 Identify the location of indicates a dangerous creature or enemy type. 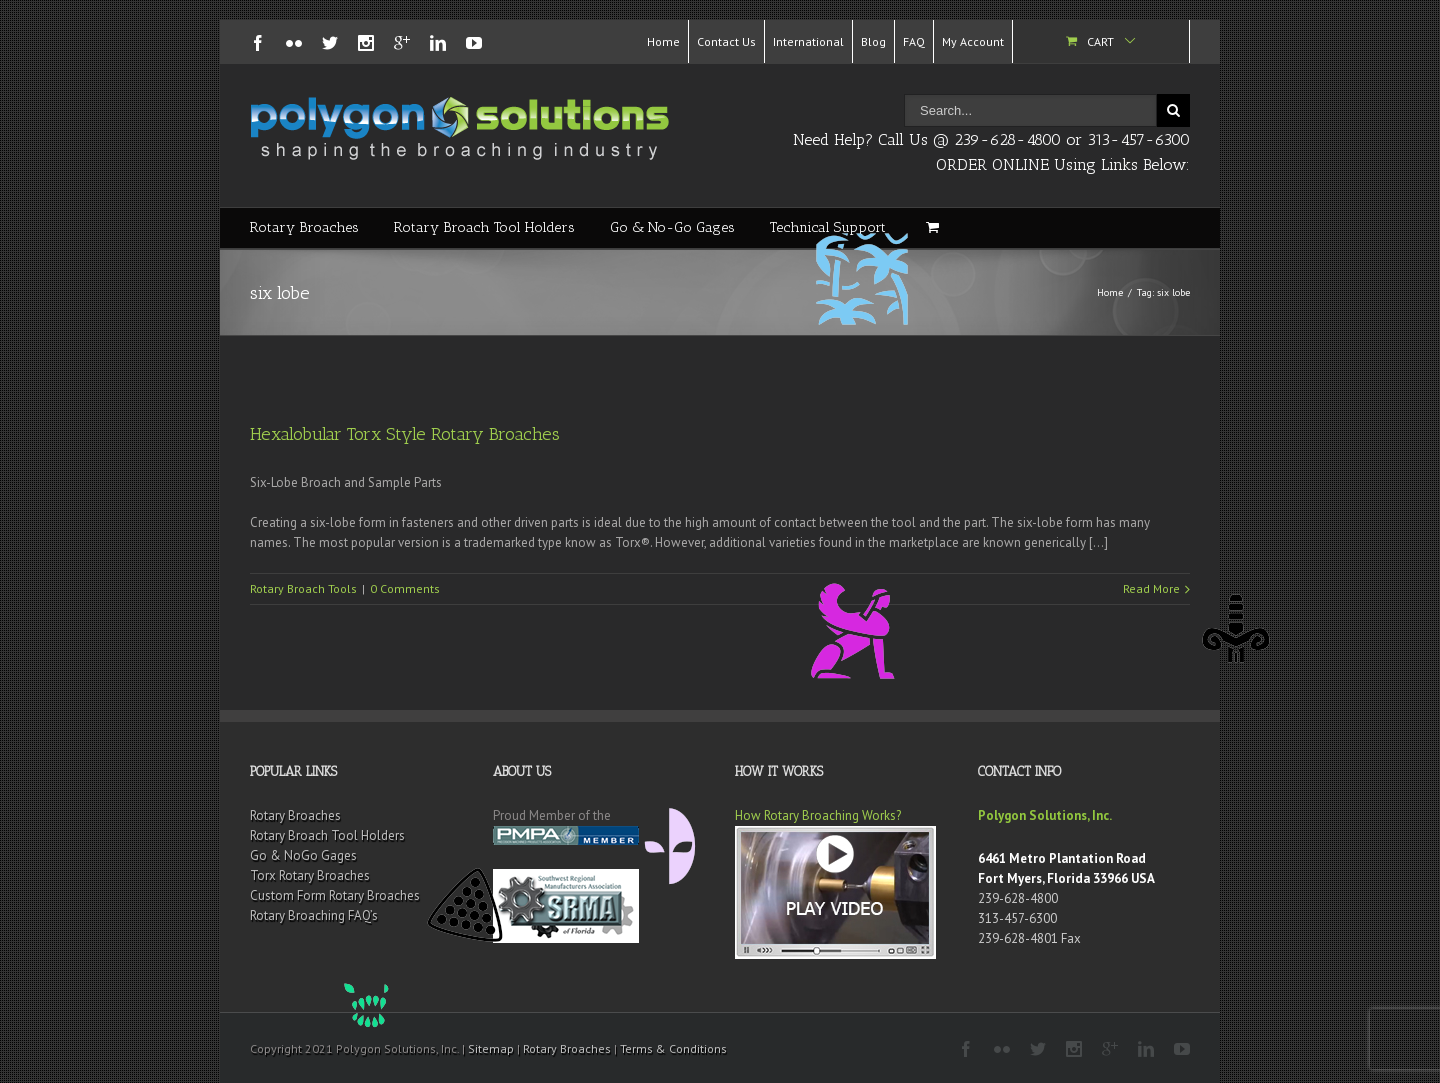
(366, 1004).